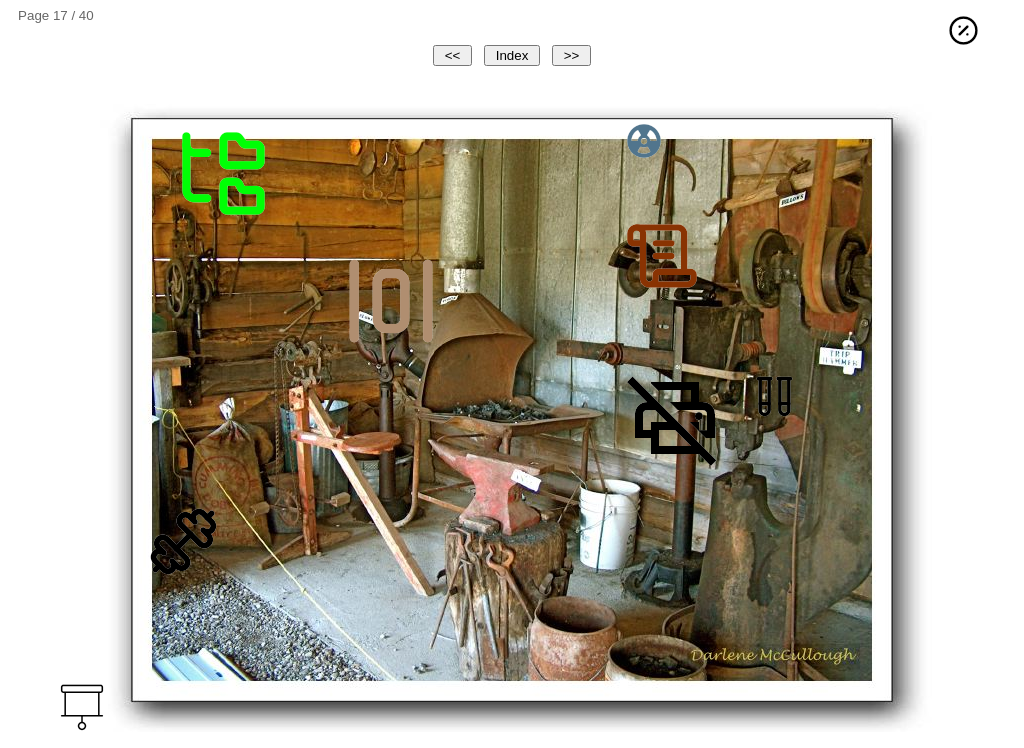 This screenshot has width=1024, height=748. What do you see at coordinates (82, 704) in the screenshot?
I see `start a presentation` at bounding box center [82, 704].